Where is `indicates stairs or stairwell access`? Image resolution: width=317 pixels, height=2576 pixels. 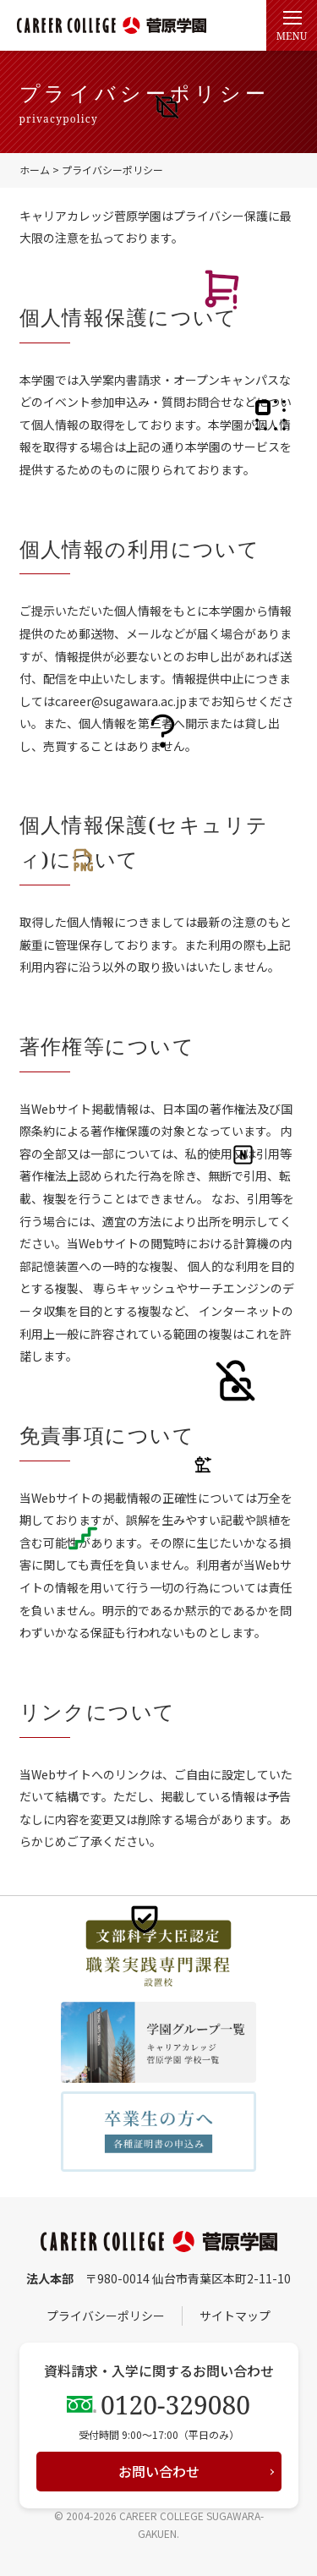
indicates stairs or stairwell access is located at coordinates (83, 1538).